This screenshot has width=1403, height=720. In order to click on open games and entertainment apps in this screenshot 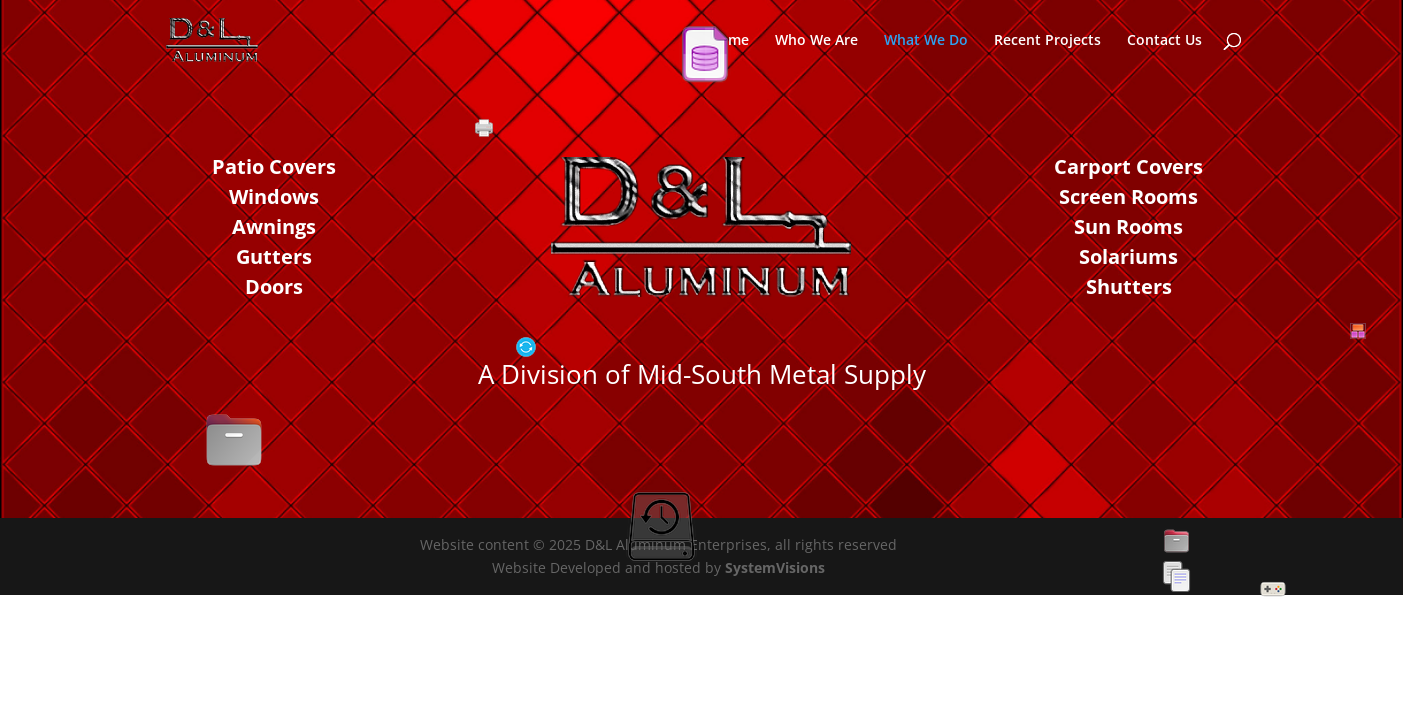, I will do `click(1273, 589)`.